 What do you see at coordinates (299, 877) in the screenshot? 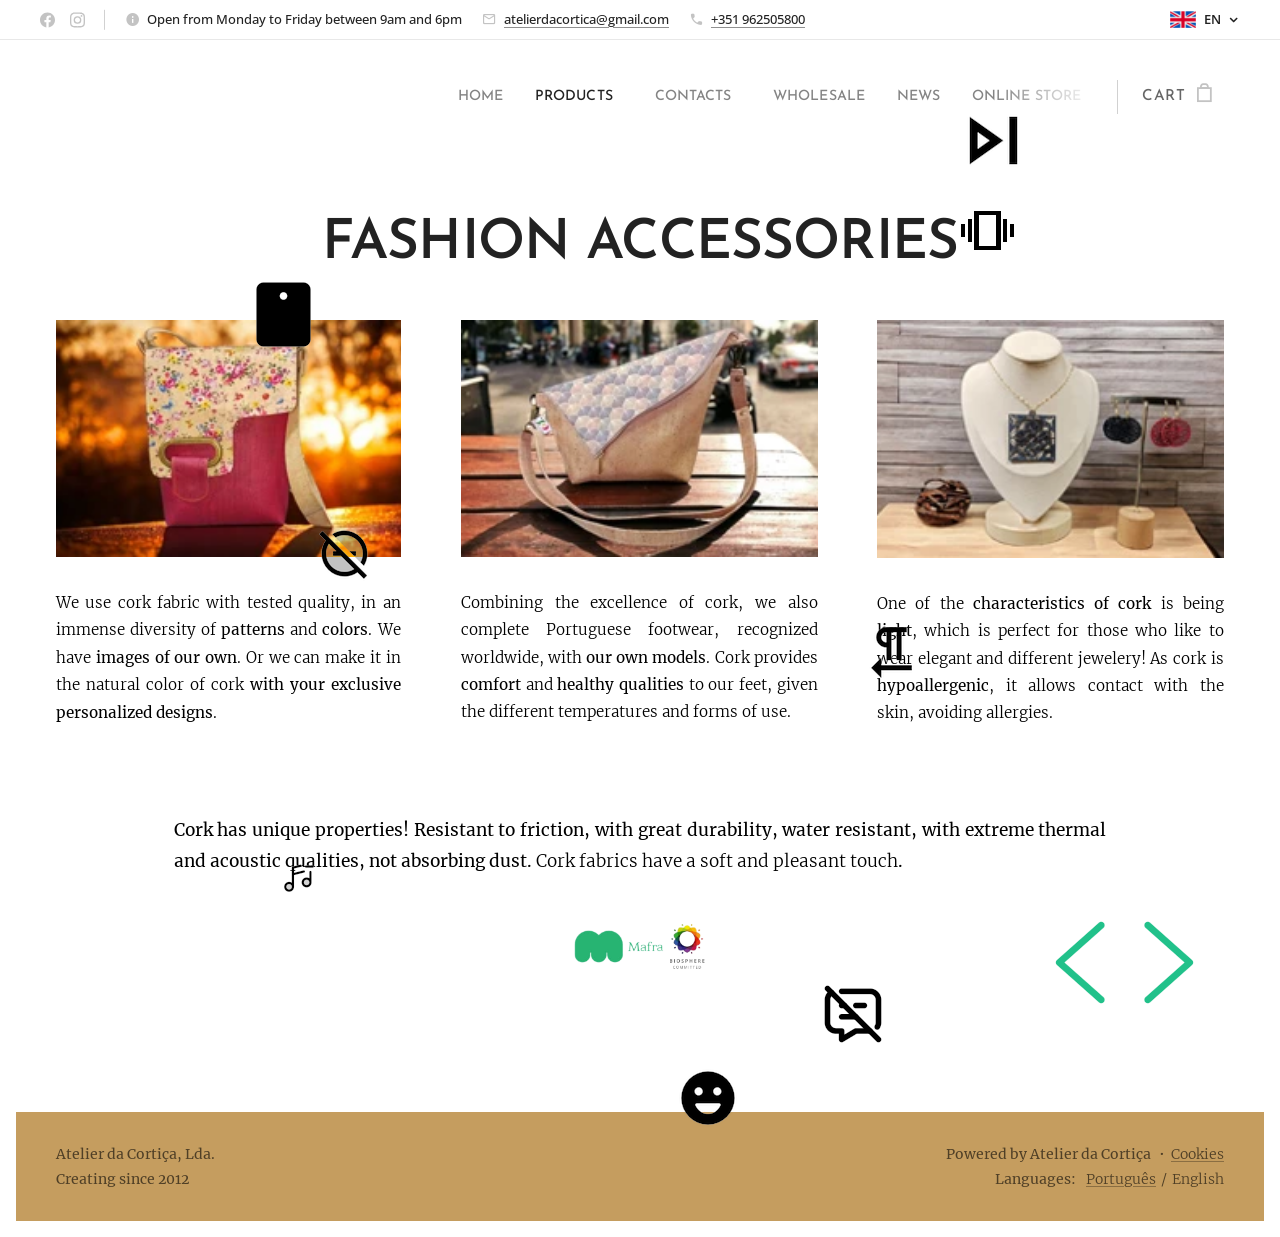
I see `remove a song from playlist` at bounding box center [299, 877].